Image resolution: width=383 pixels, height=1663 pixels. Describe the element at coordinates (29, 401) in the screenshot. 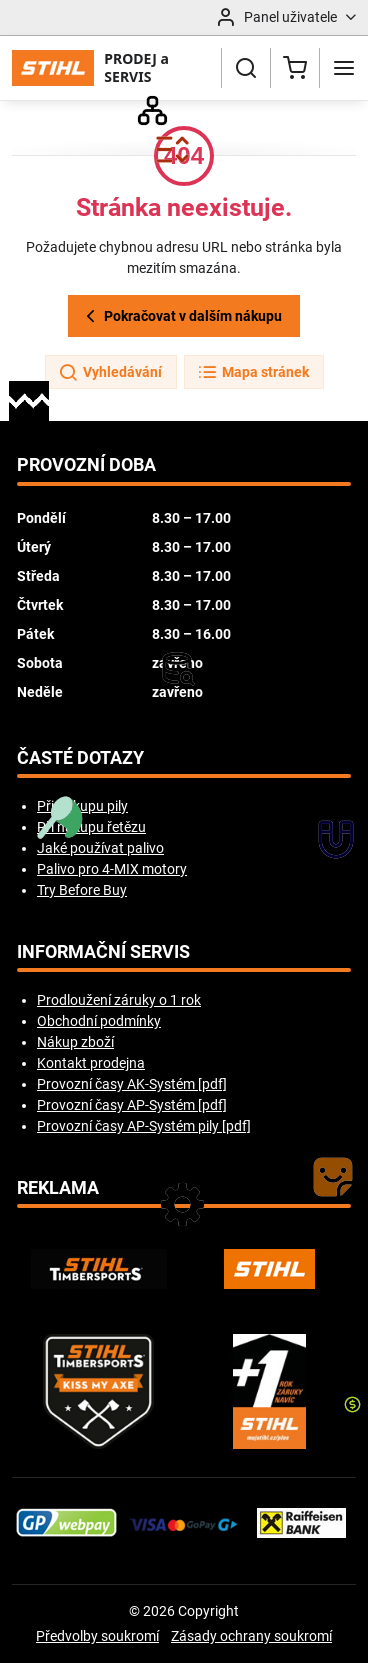

I see `indicates image failed to load` at that location.